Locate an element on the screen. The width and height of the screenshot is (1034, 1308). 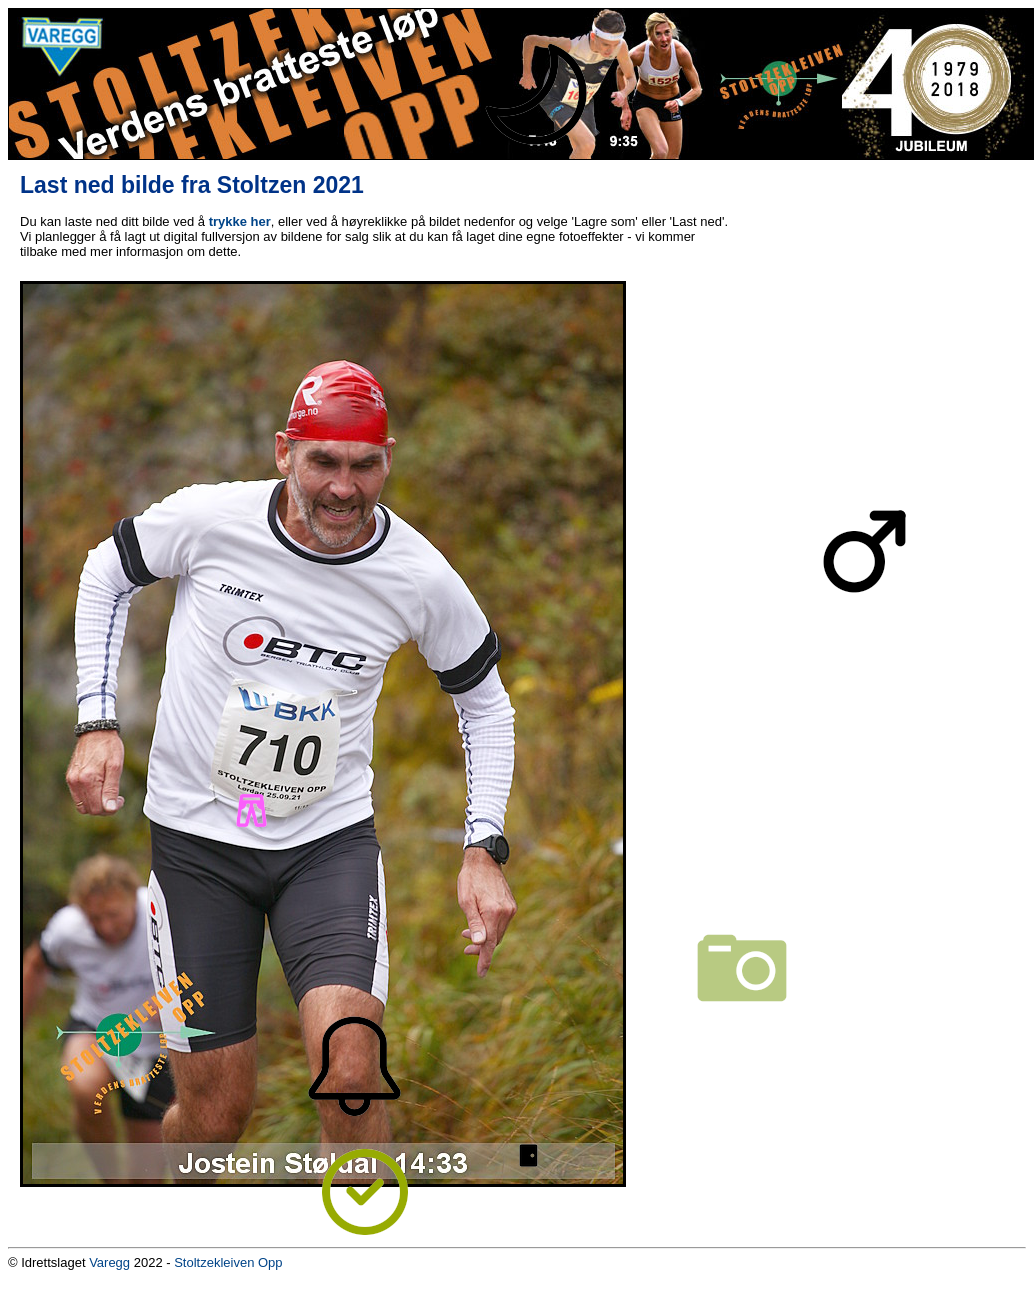
indicates a closed or resolved issue is located at coordinates (365, 1192).